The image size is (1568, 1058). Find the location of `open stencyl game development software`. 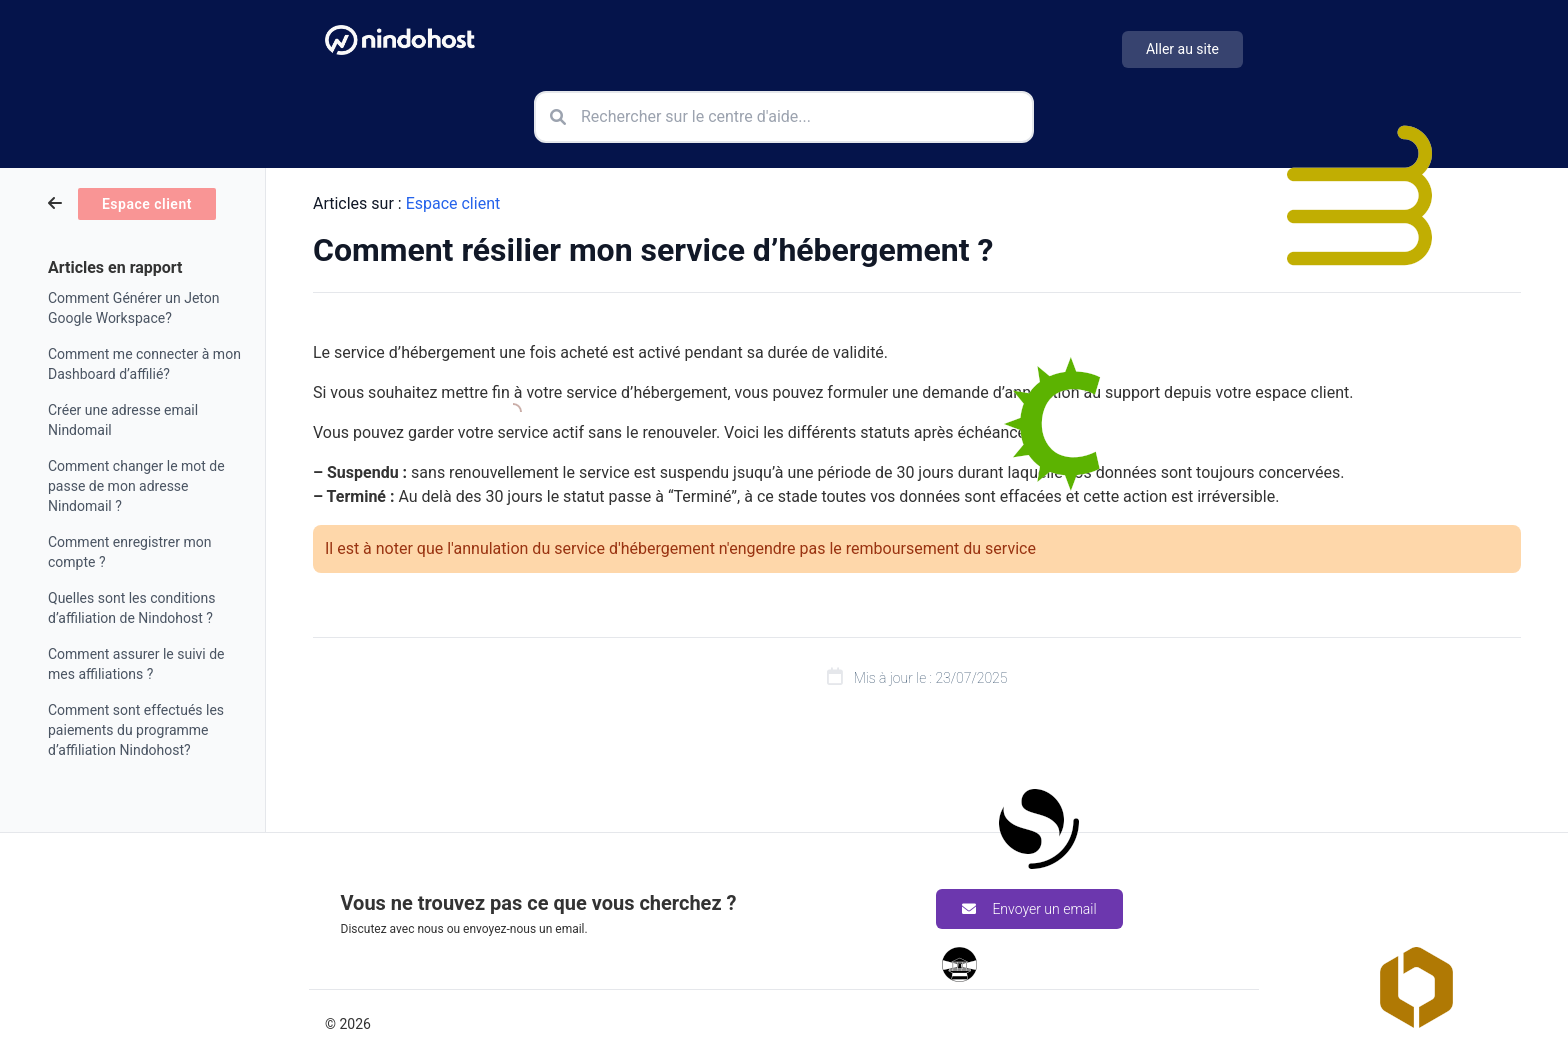

open stencyl game development software is located at coordinates (1052, 424).